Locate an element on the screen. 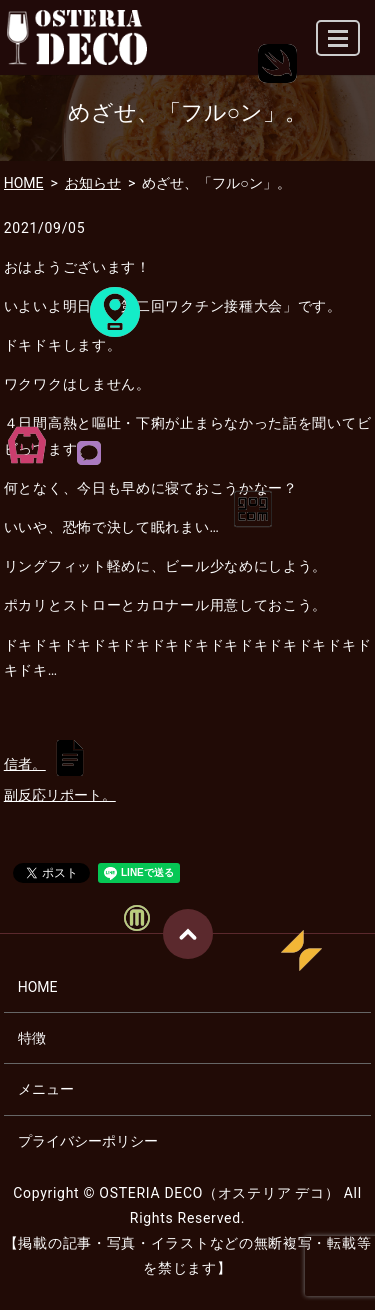 The height and width of the screenshot is (1310, 375). open iMessage app is located at coordinates (89, 453).